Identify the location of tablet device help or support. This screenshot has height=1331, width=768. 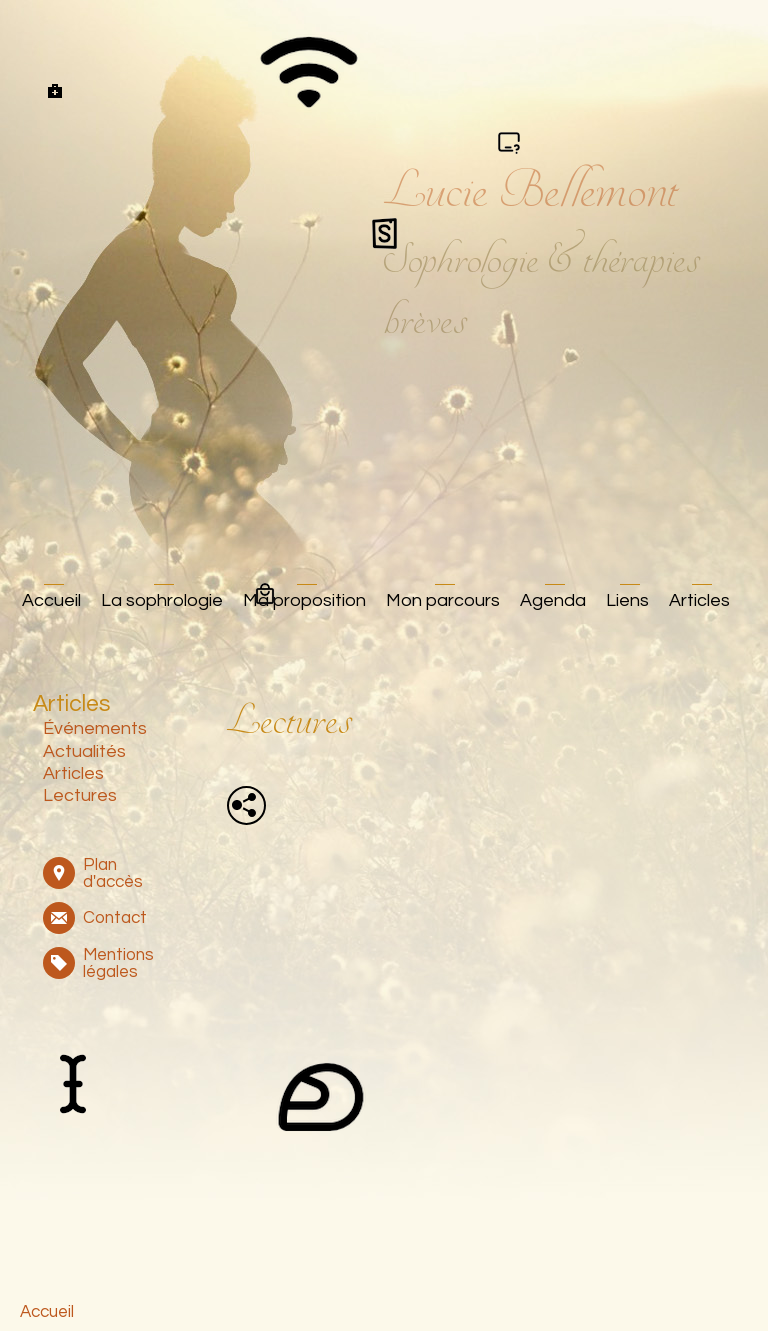
(509, 142).